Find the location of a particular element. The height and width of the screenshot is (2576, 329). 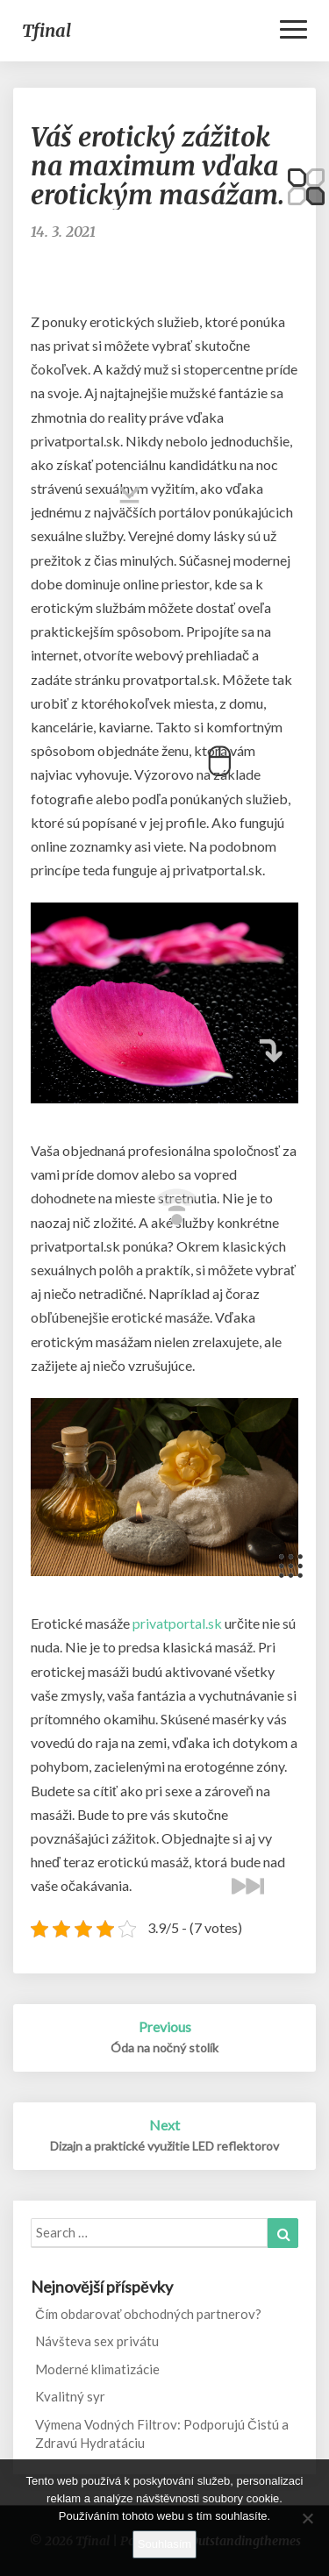

connect or manage exchange account integration is located at coordinates (306, 187).